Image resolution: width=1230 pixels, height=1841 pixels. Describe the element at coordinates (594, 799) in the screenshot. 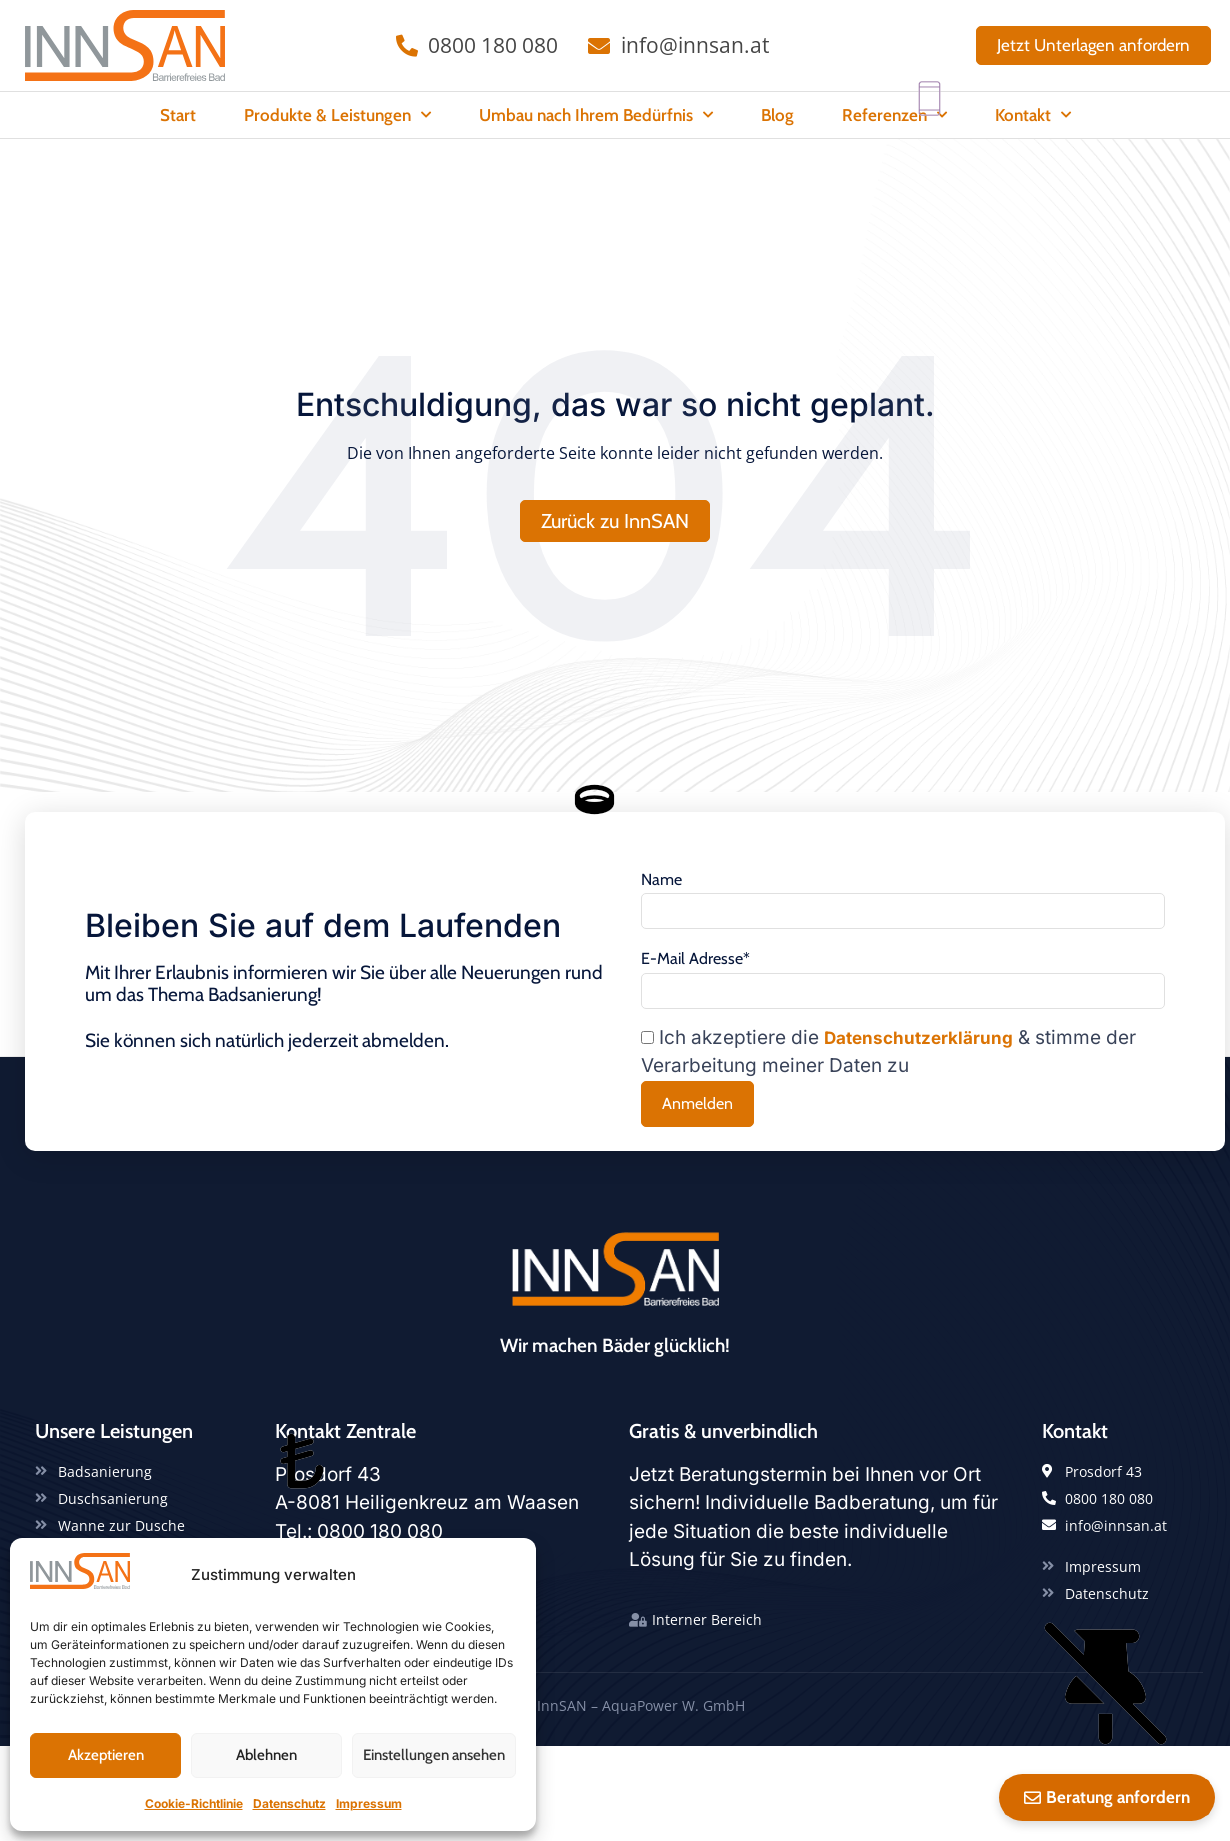

I see `indicates a ring or jewelry item` at that location.